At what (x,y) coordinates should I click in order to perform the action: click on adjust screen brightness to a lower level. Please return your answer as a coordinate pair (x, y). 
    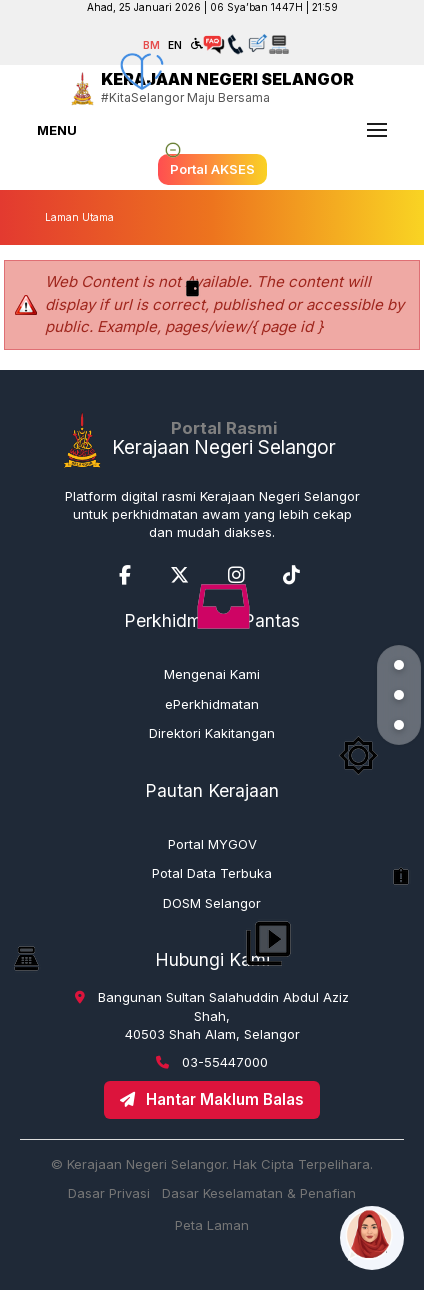
    Looking at the image, I should click on (358, 755).